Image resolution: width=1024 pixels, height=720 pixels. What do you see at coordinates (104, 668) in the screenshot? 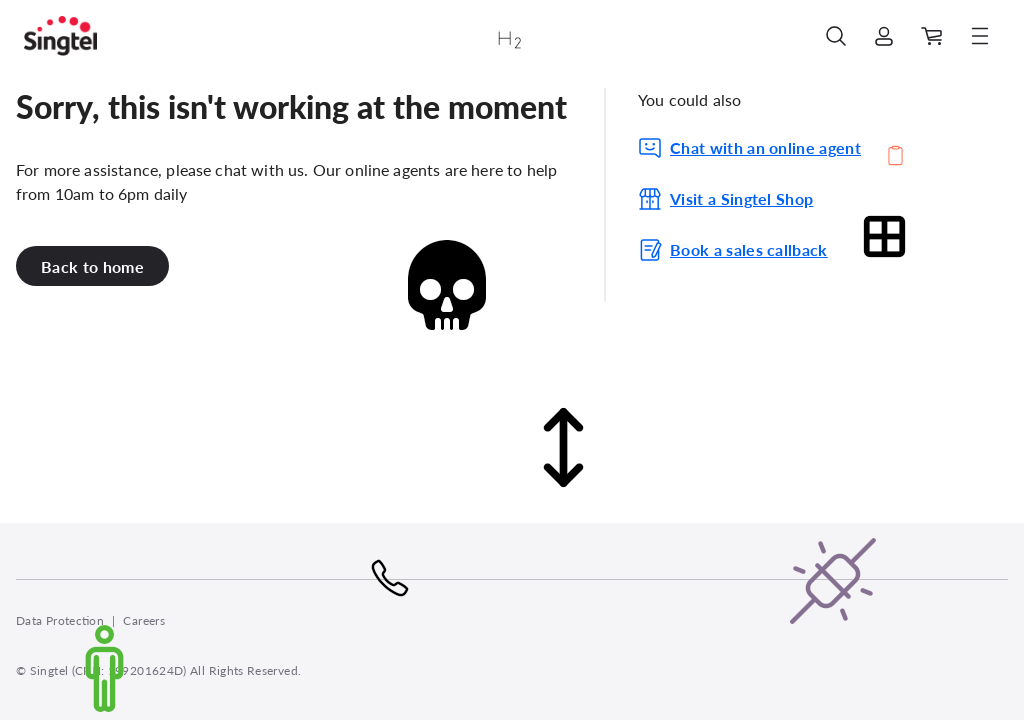
I see `view male user profile` at bounding box center [104, 668].